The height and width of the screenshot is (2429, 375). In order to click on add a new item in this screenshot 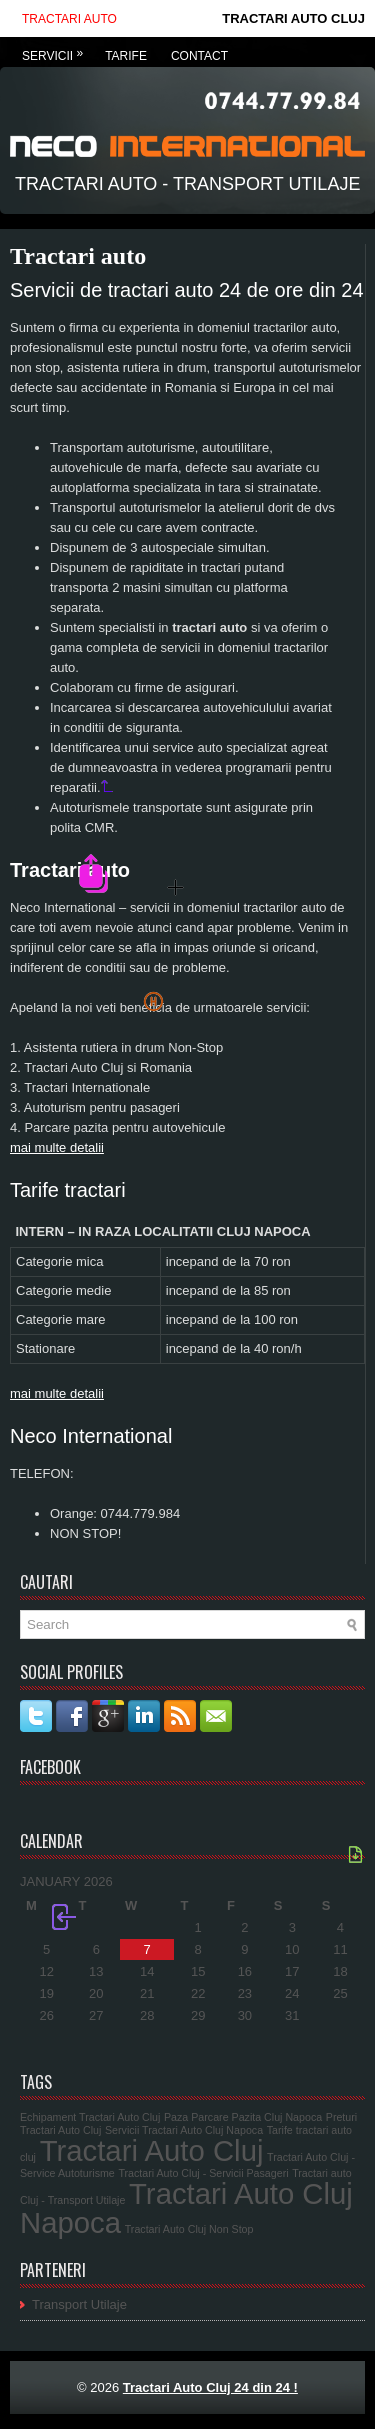, I will do `click(175, 887)`.